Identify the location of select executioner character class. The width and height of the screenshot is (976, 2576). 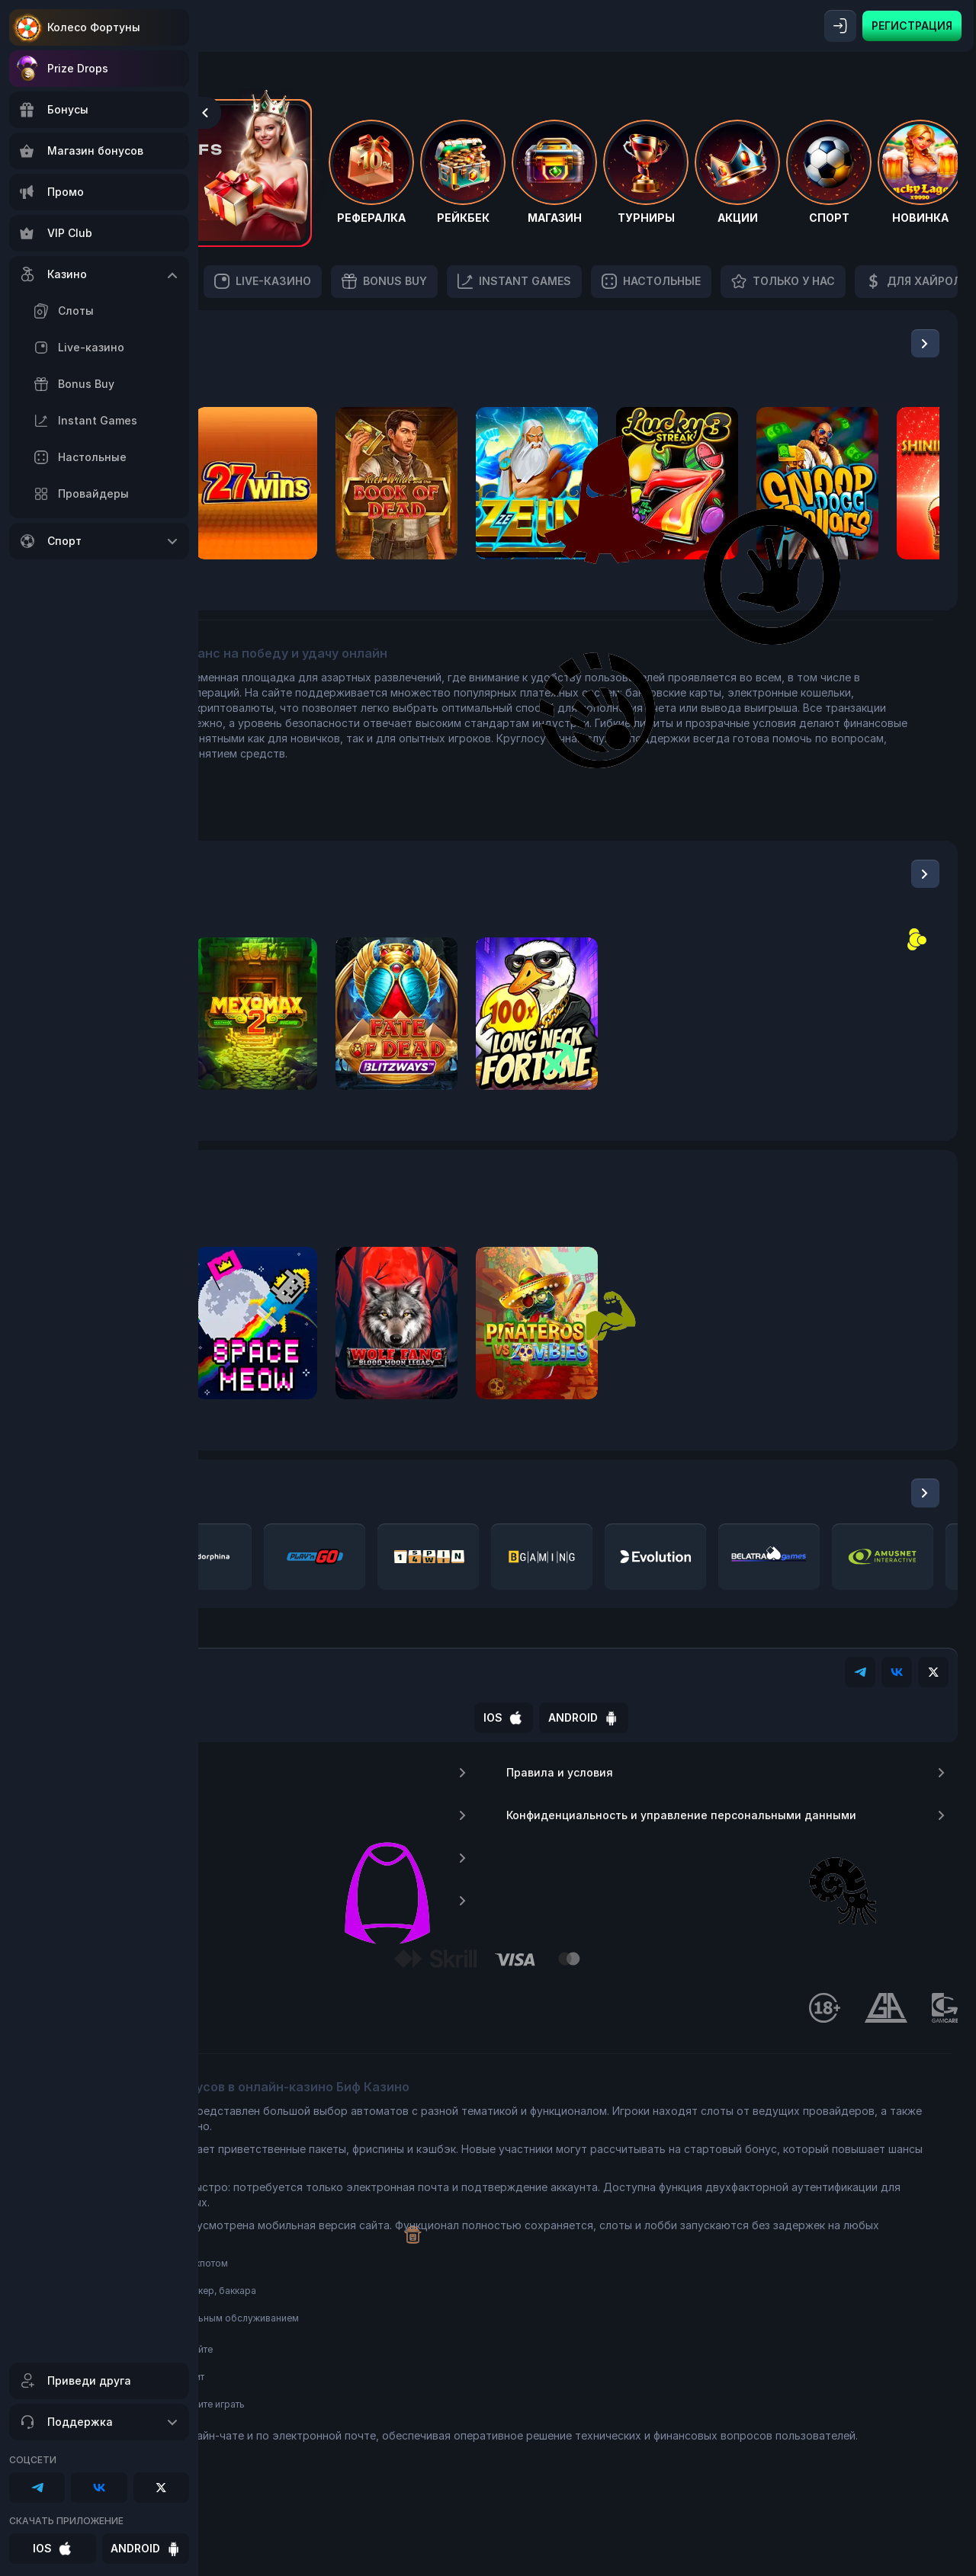
(604, 497).